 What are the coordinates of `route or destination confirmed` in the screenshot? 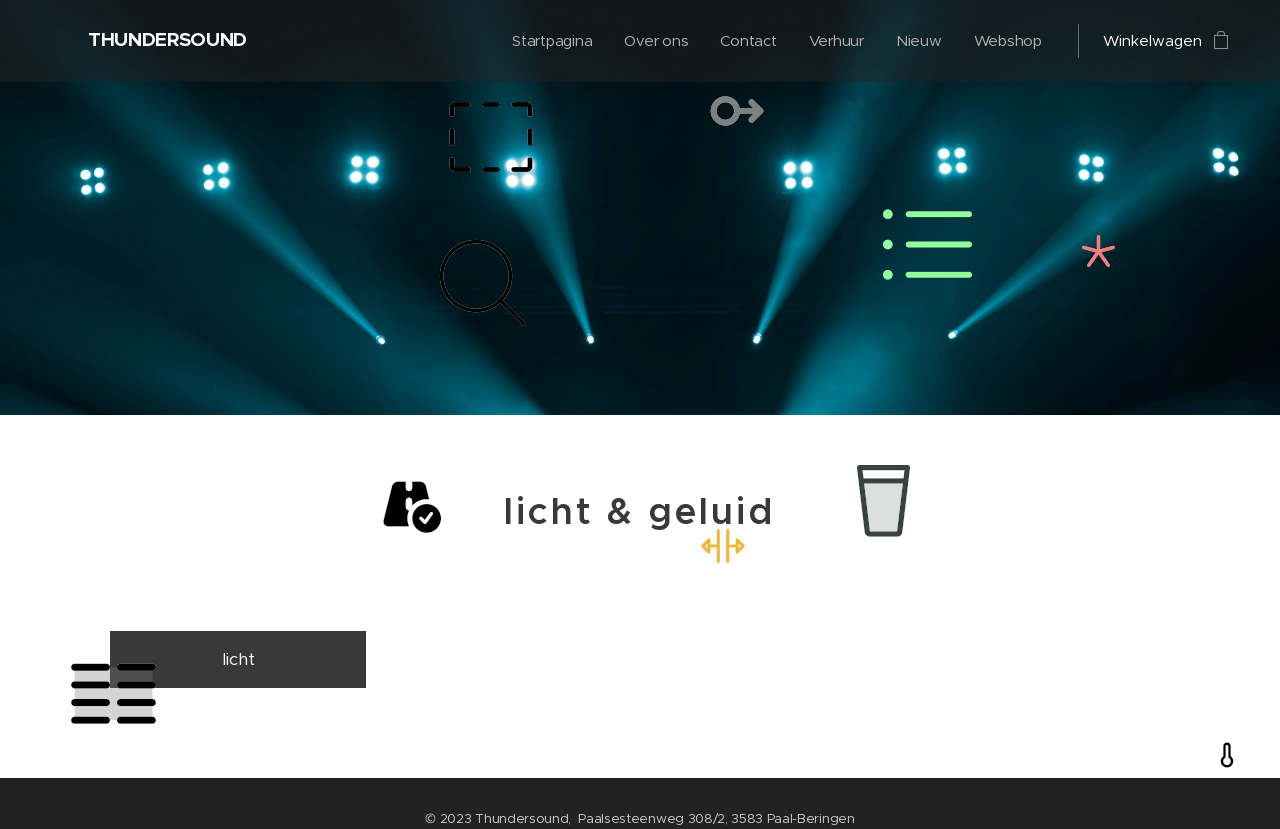 It's located at (409, 504).